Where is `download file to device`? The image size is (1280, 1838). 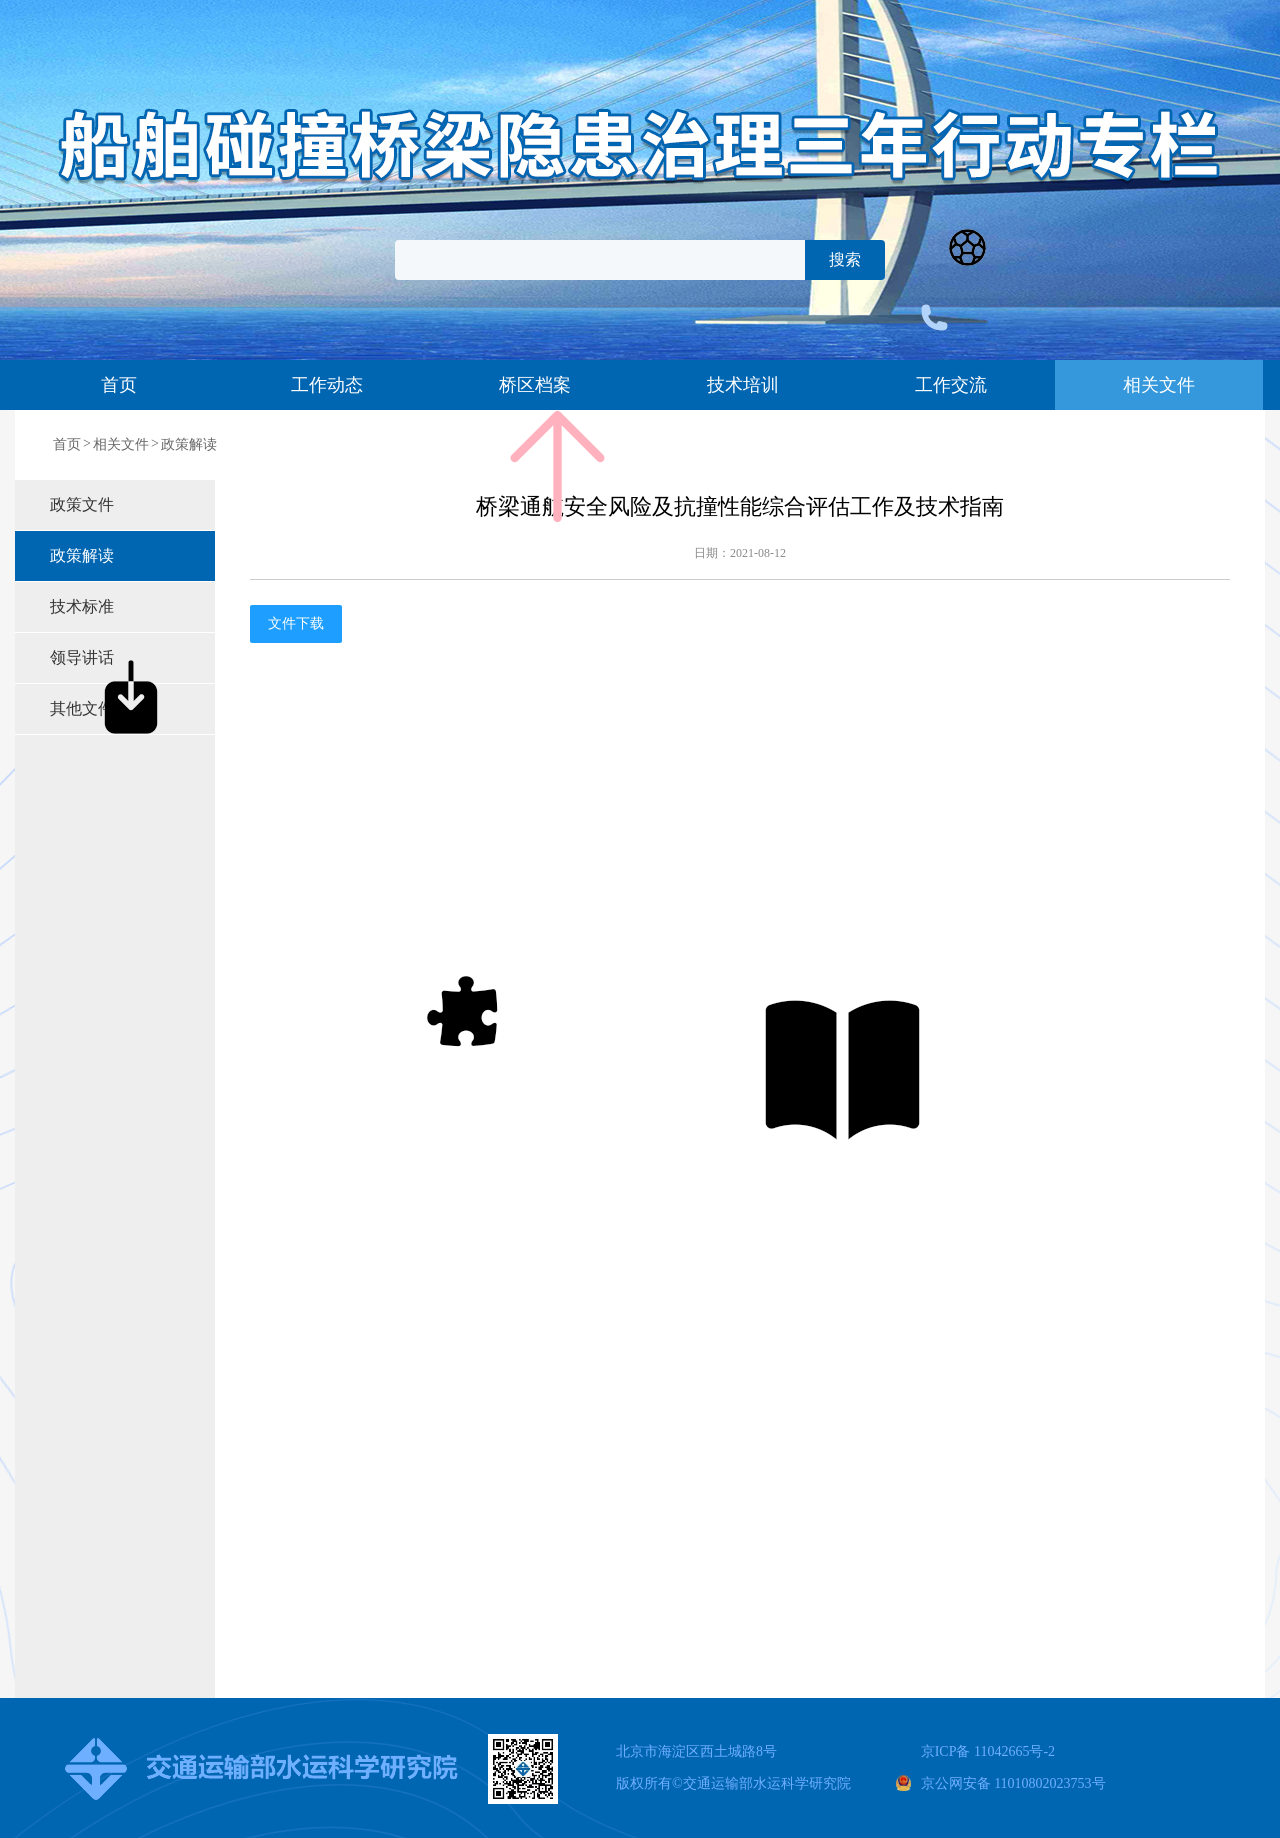 download file to device is located at coordinates (131, 697).